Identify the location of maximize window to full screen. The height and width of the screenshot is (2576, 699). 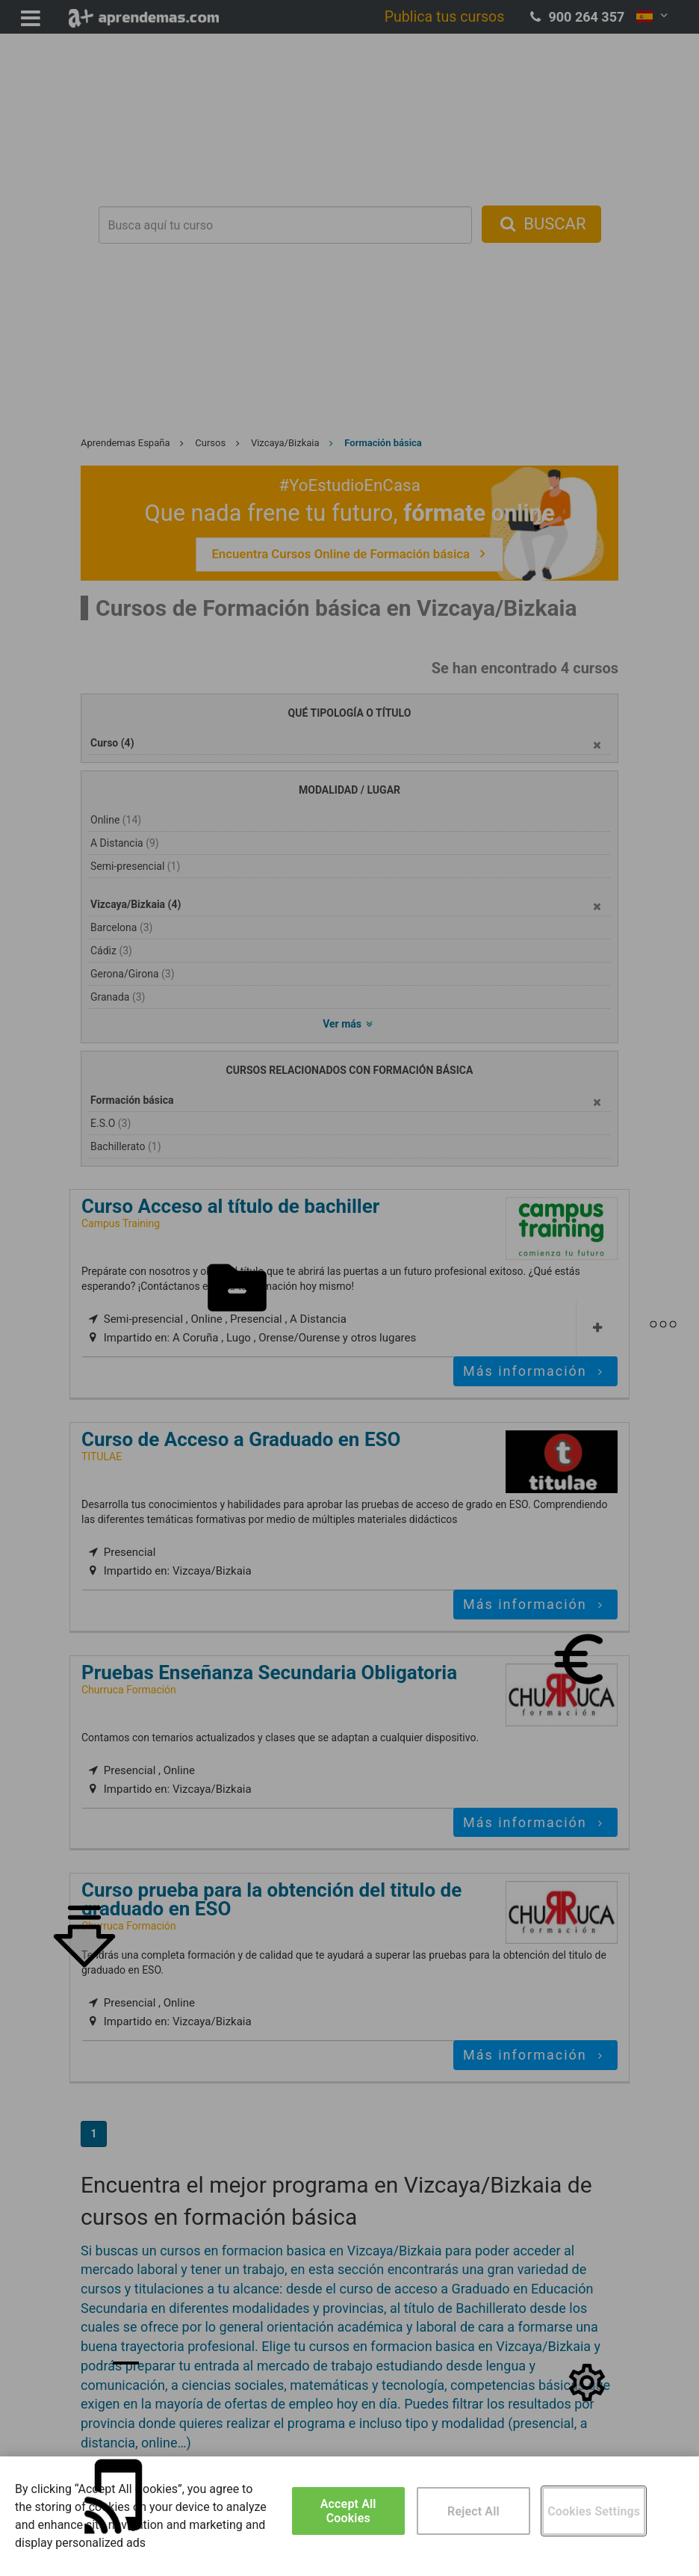
(125, 2374).